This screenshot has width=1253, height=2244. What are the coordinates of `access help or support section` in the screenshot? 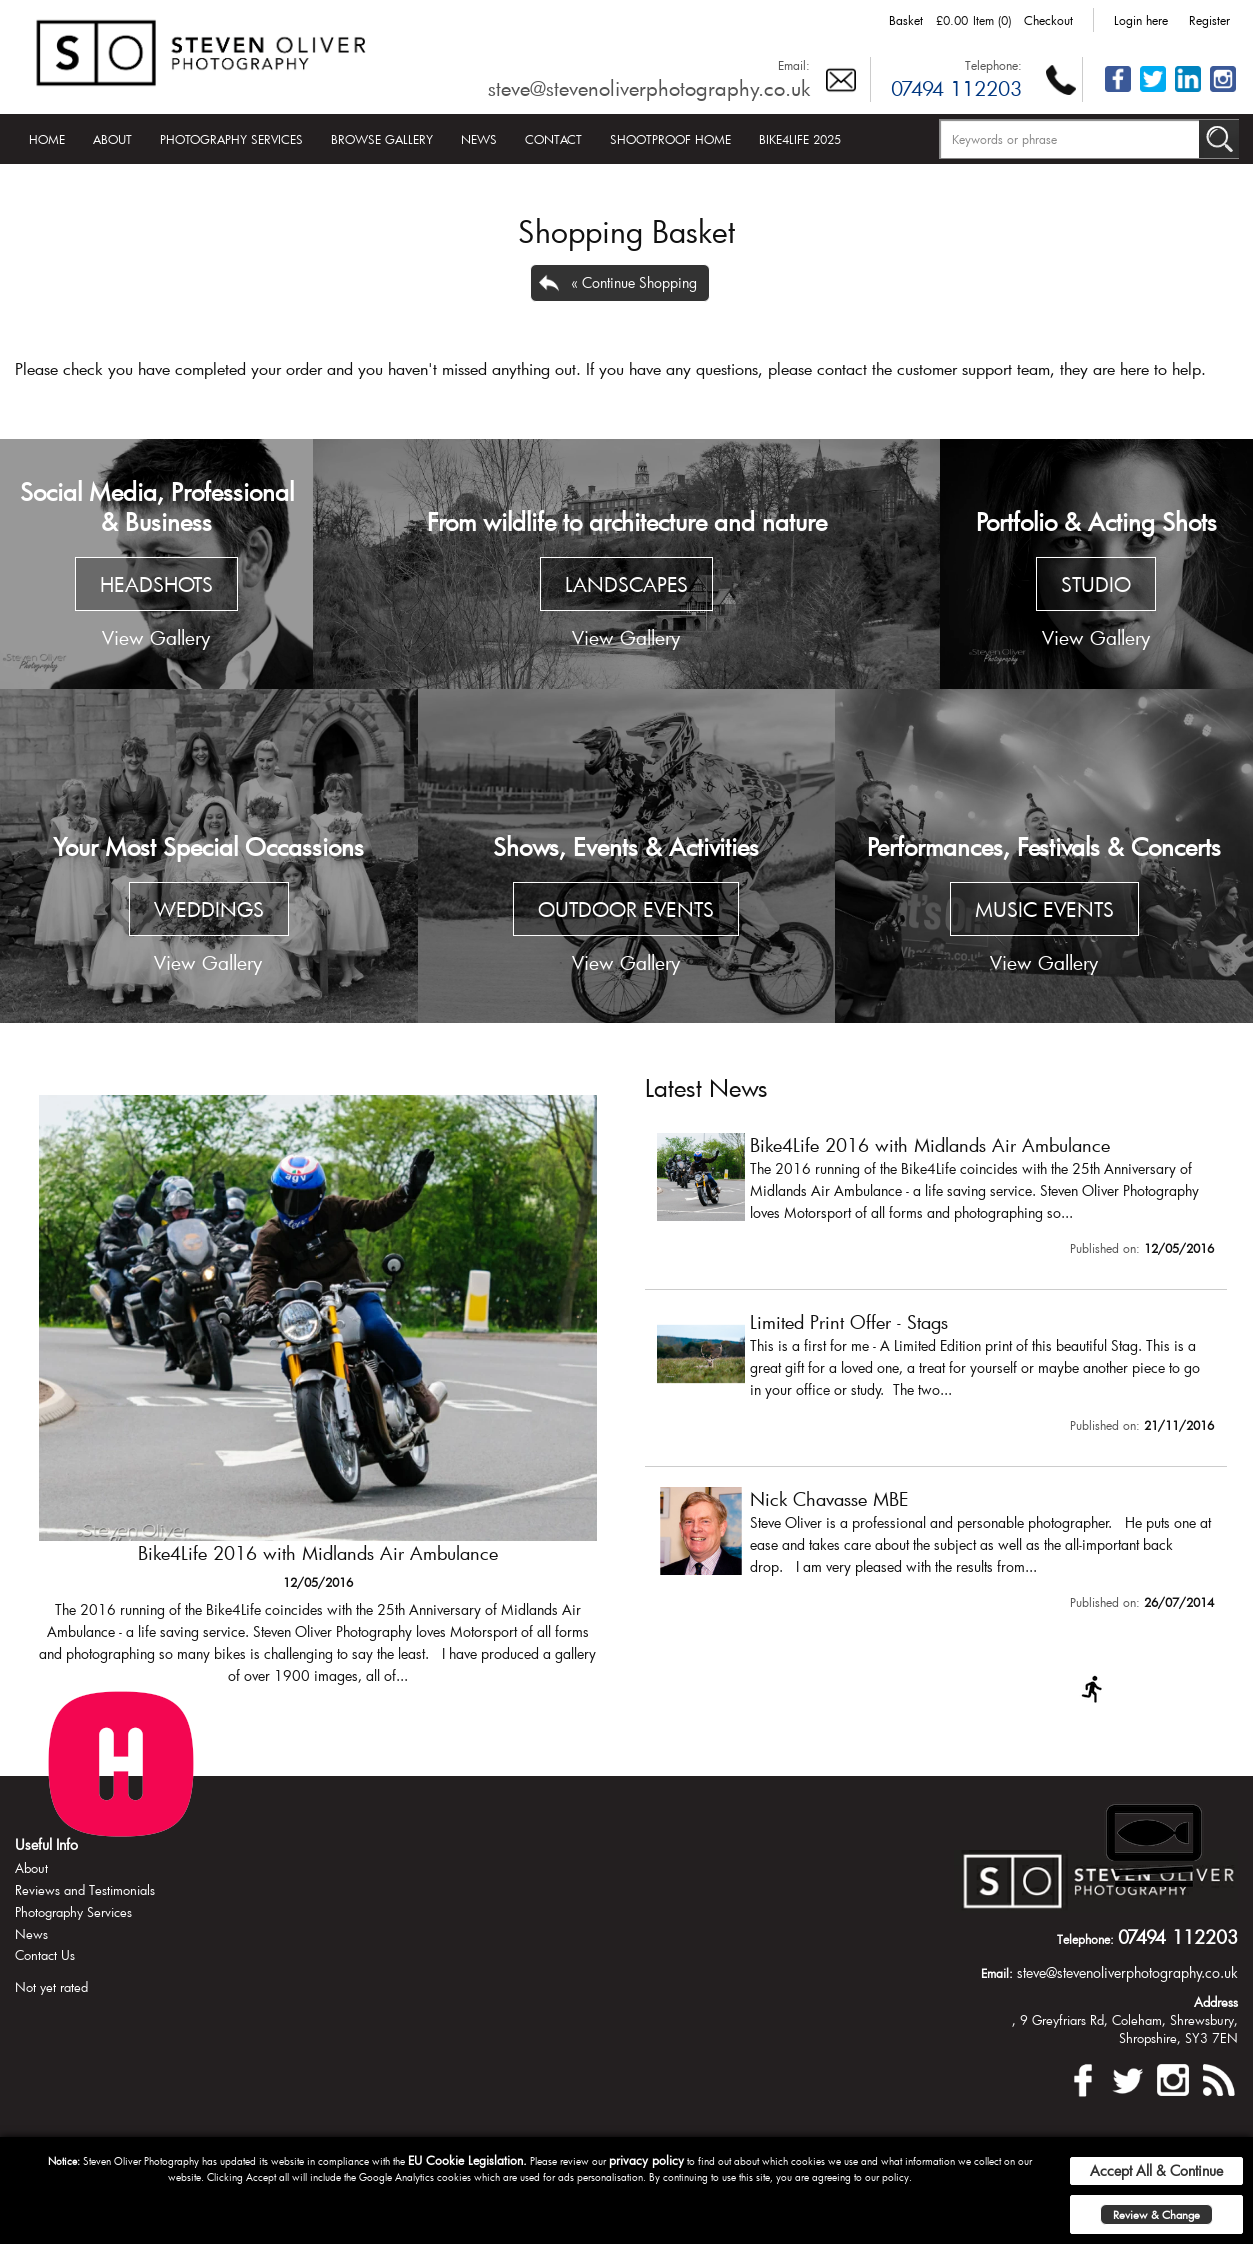 It's located at (121, 1764).